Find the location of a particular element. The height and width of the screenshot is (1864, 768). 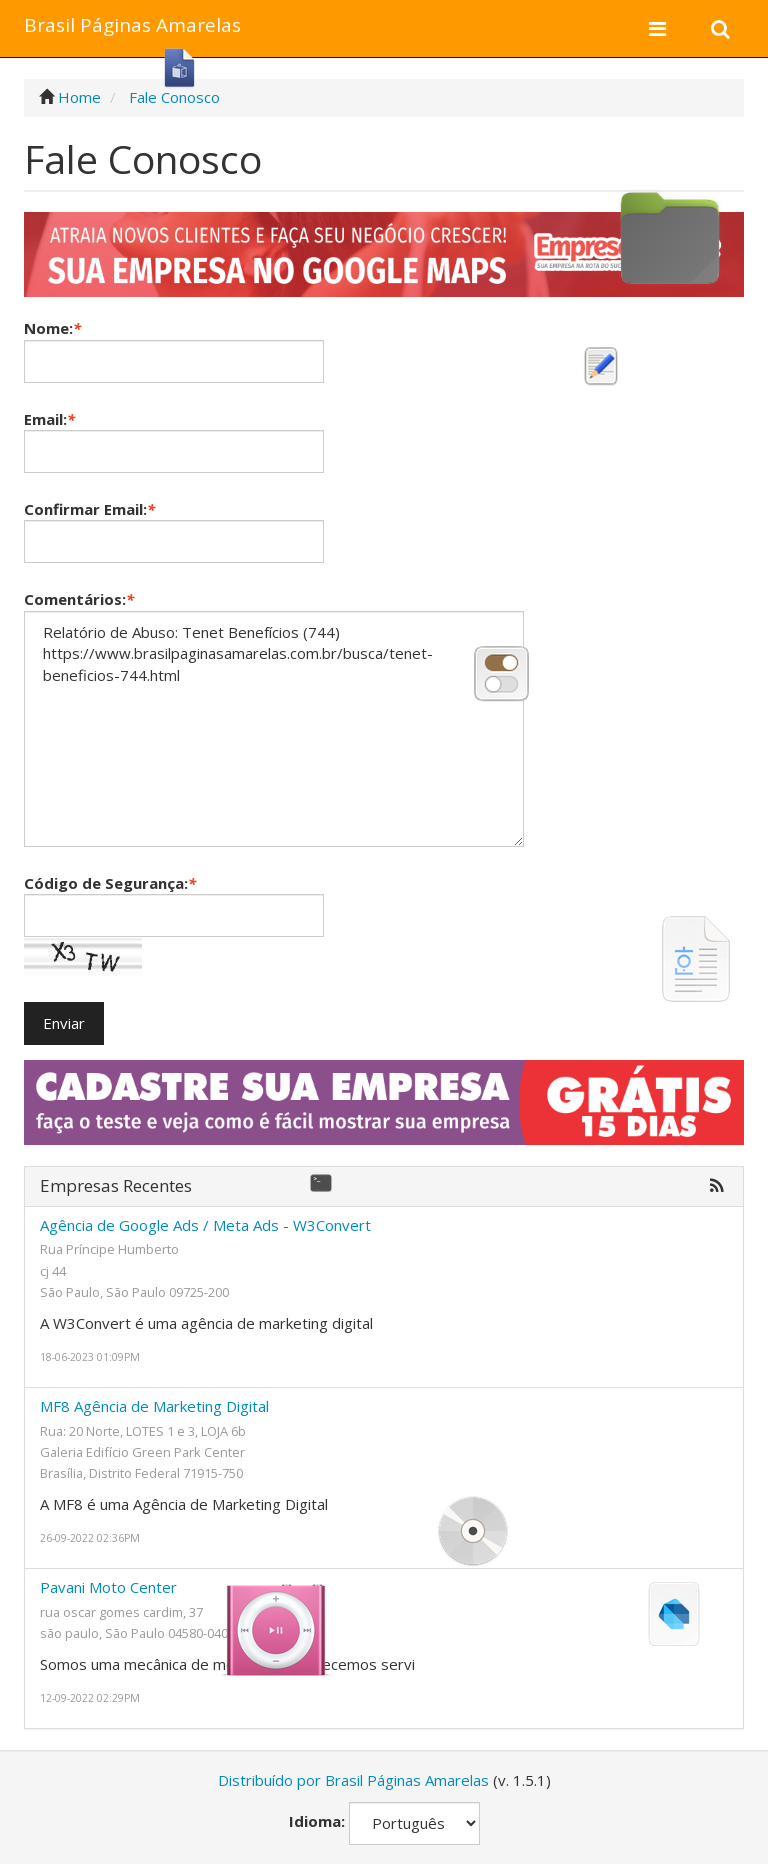

iPod shuffle device connected is located at coordinates (276, 1630).